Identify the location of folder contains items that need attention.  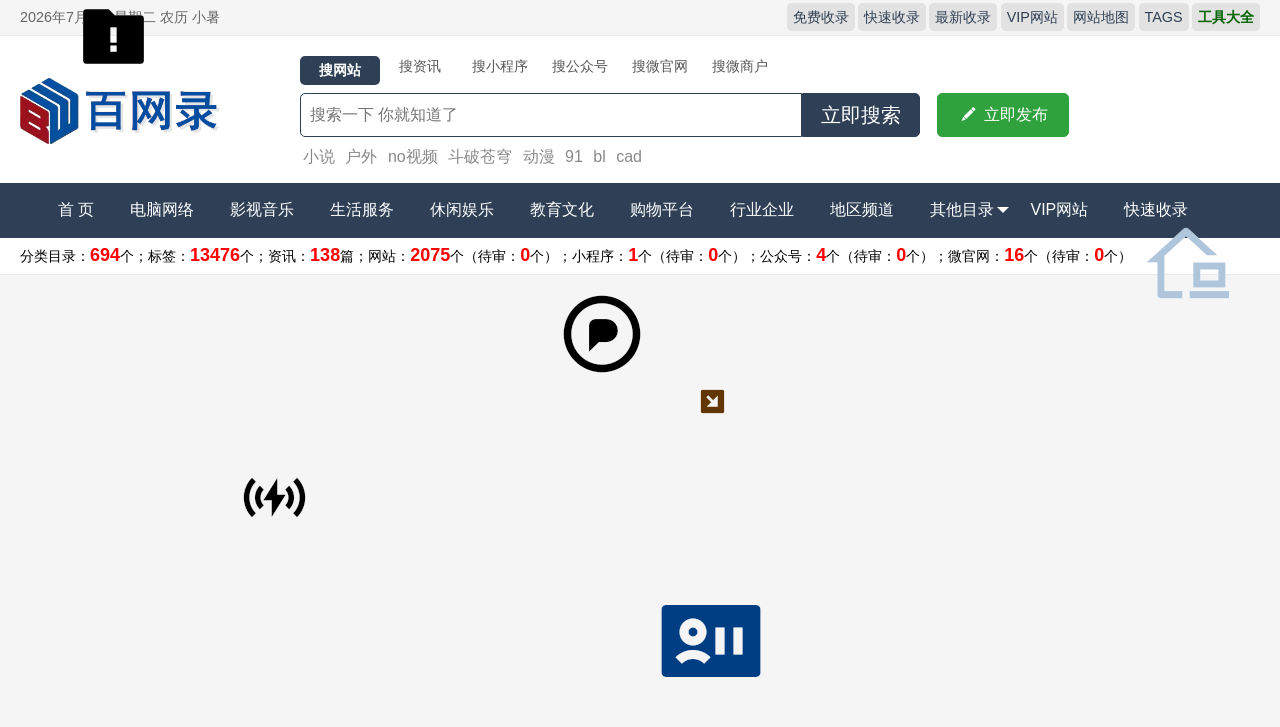
(113, 36).